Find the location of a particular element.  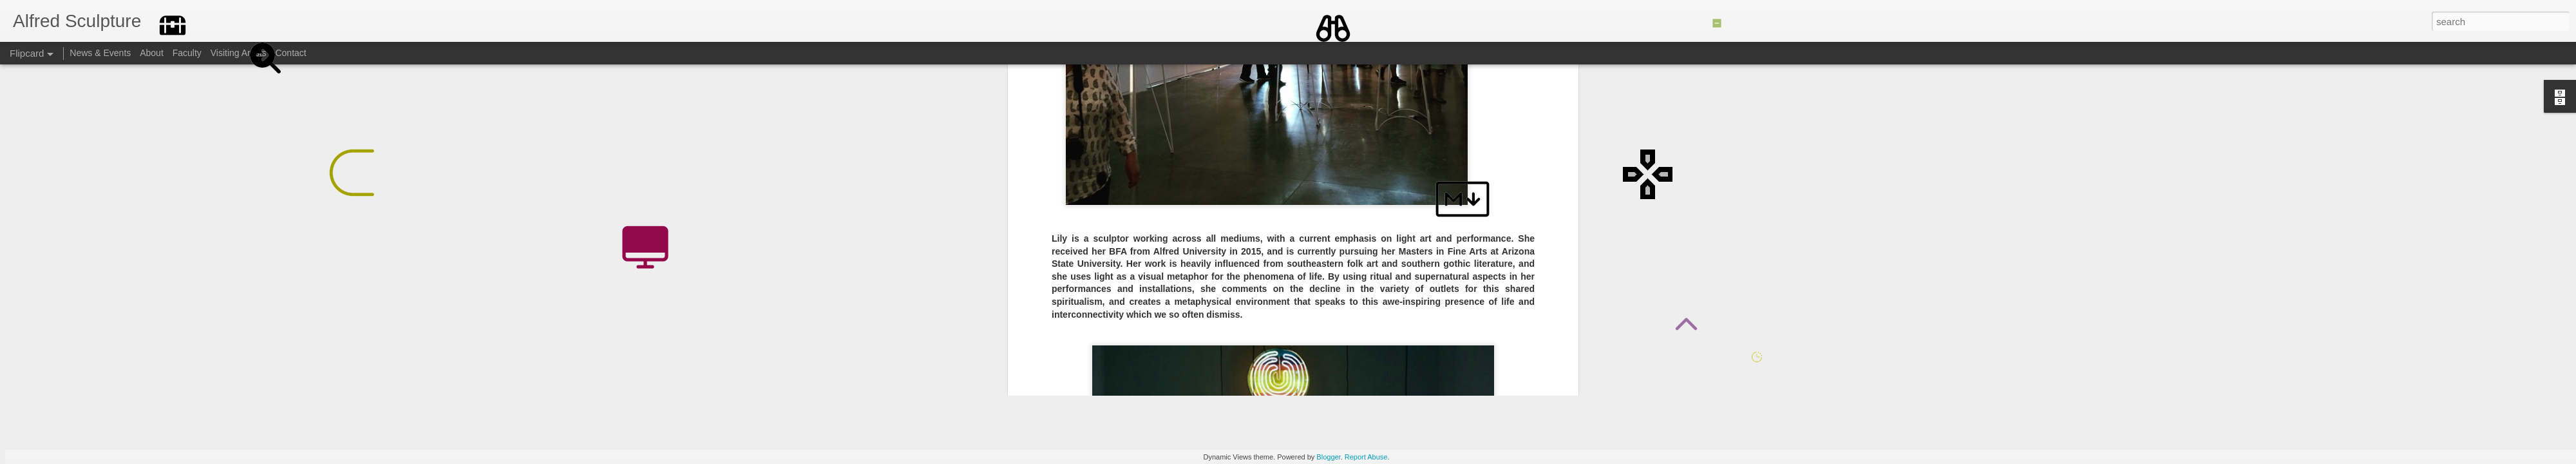

access gaming features or settings is located at coordinates (1647, 174).